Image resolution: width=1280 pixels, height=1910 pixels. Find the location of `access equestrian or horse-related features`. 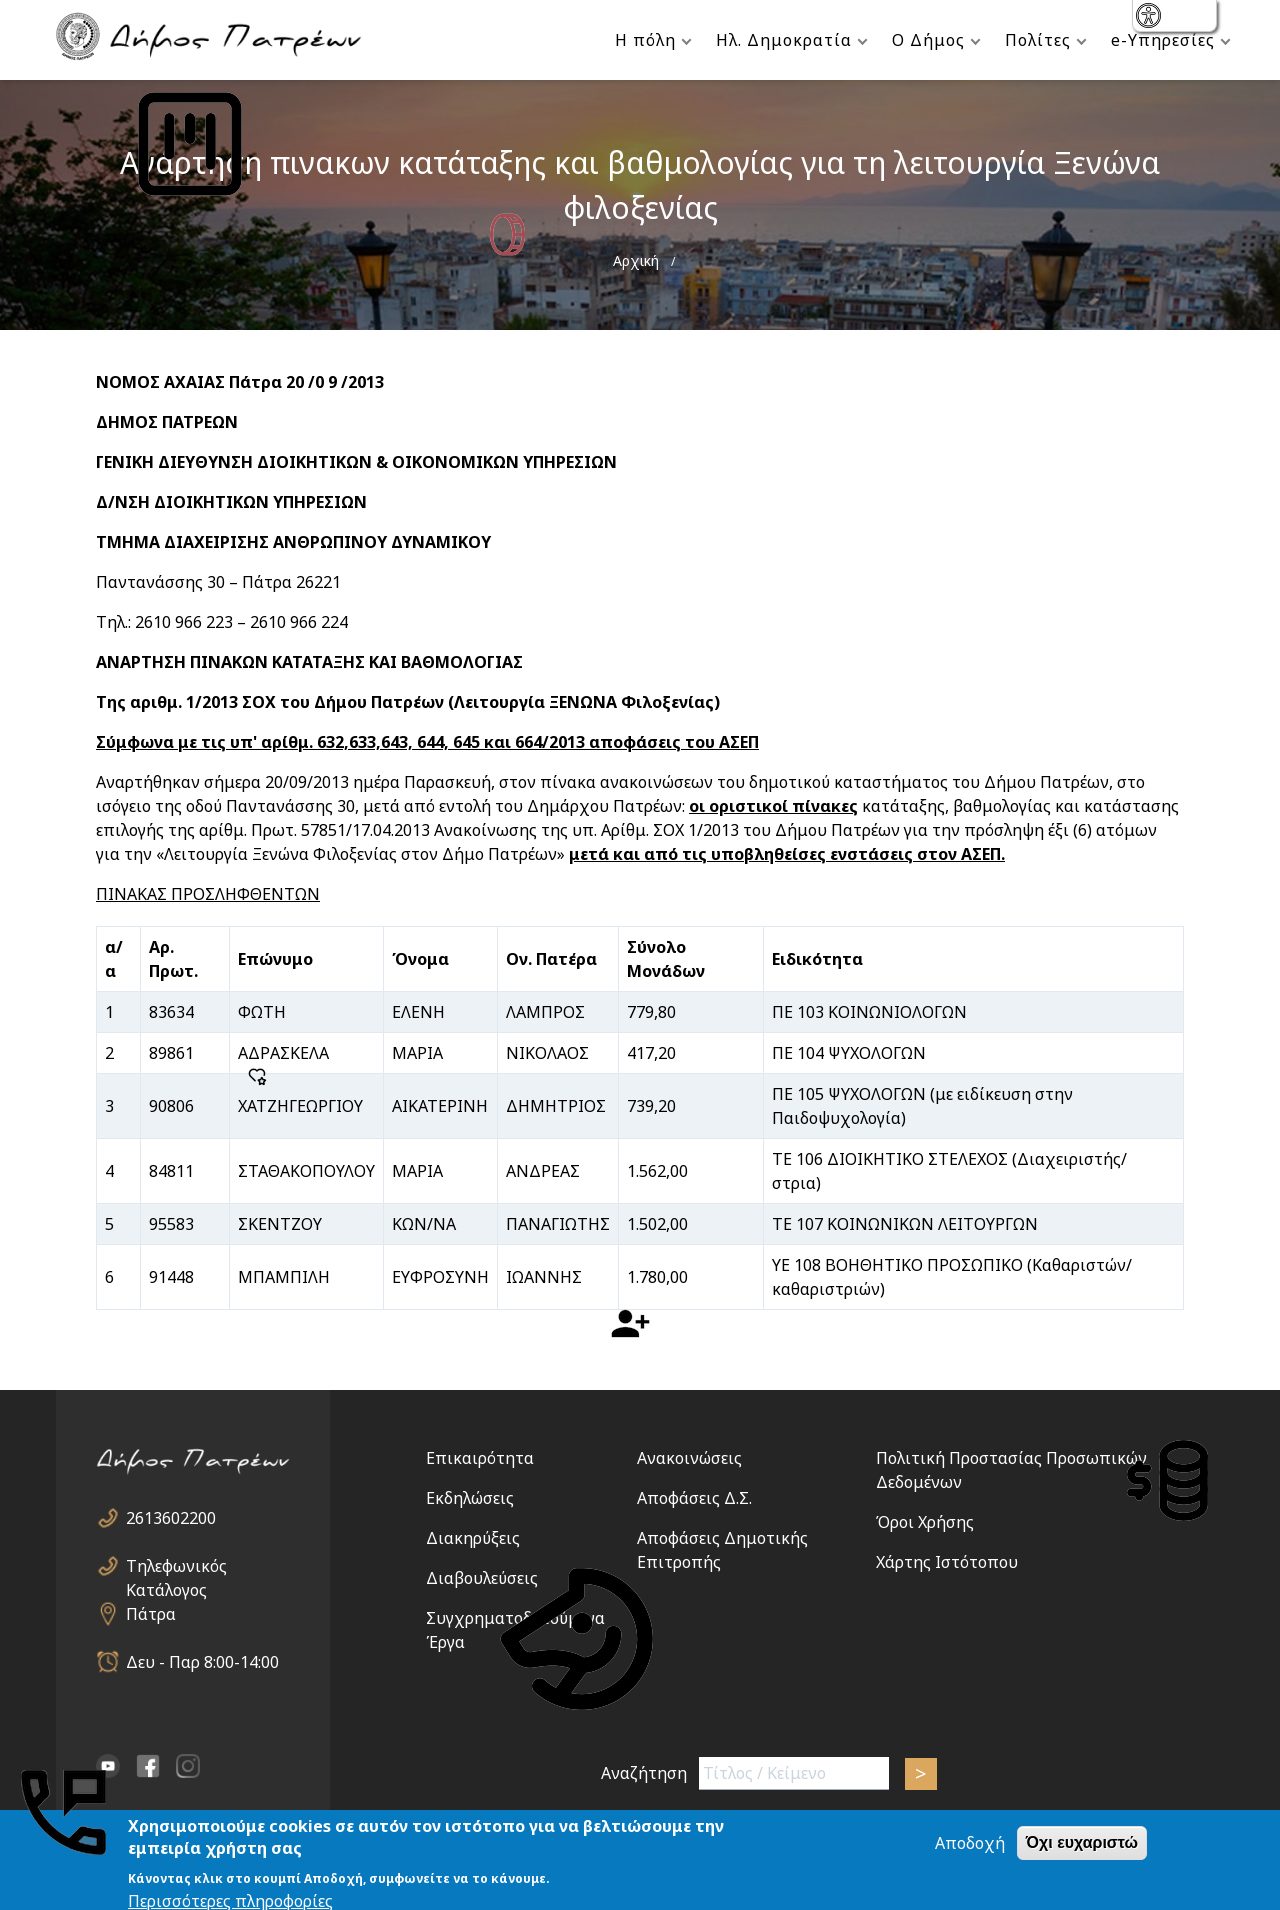

access equestrian or horse-related features is located at coordinates (582, 1639).